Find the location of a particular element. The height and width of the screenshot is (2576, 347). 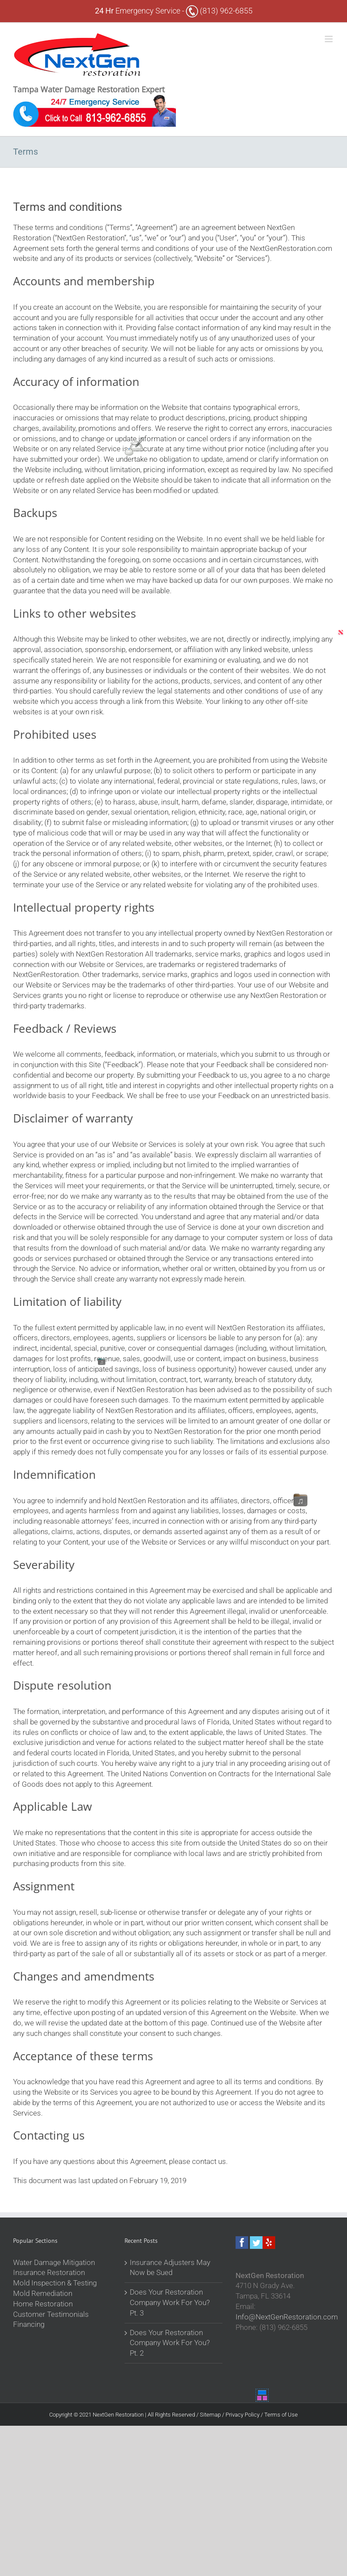

select all items in the current view is located at coordinates (262, 2395).